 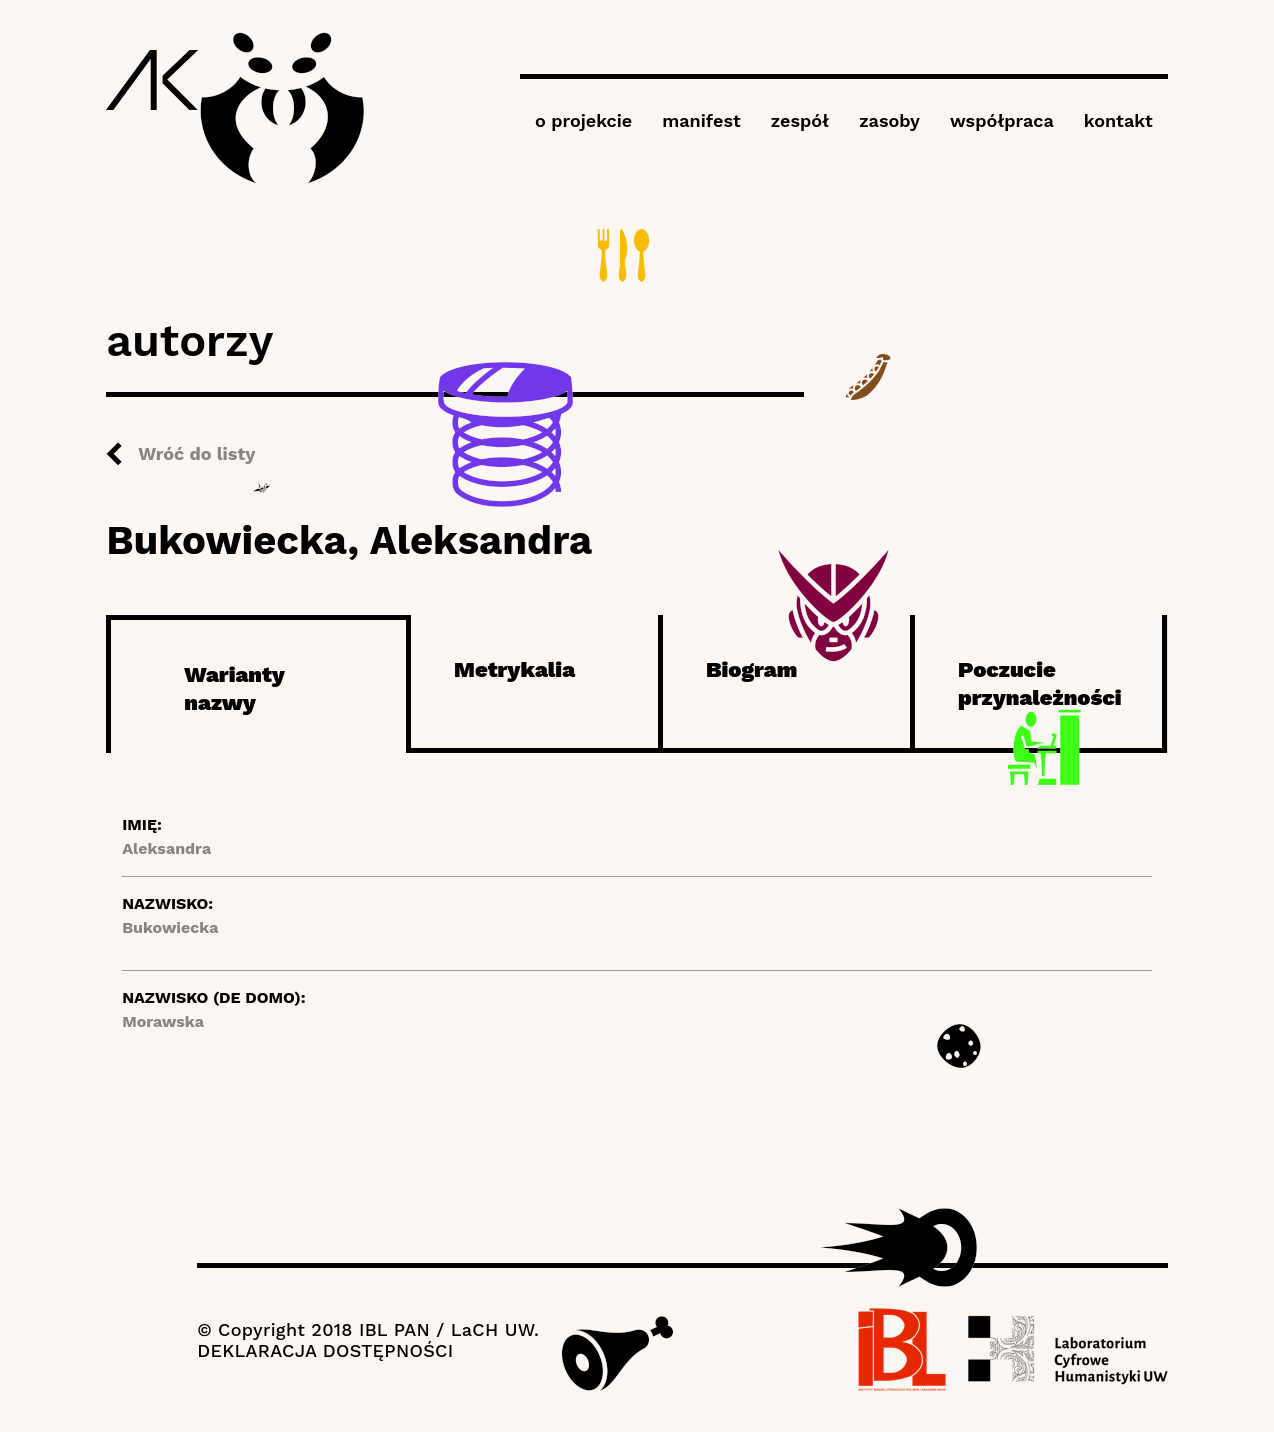 What do you see at coordinates (505, 434) in the screenshot?
I see `spring or bounce mechanic in a game` at bounding box center [505, 434].